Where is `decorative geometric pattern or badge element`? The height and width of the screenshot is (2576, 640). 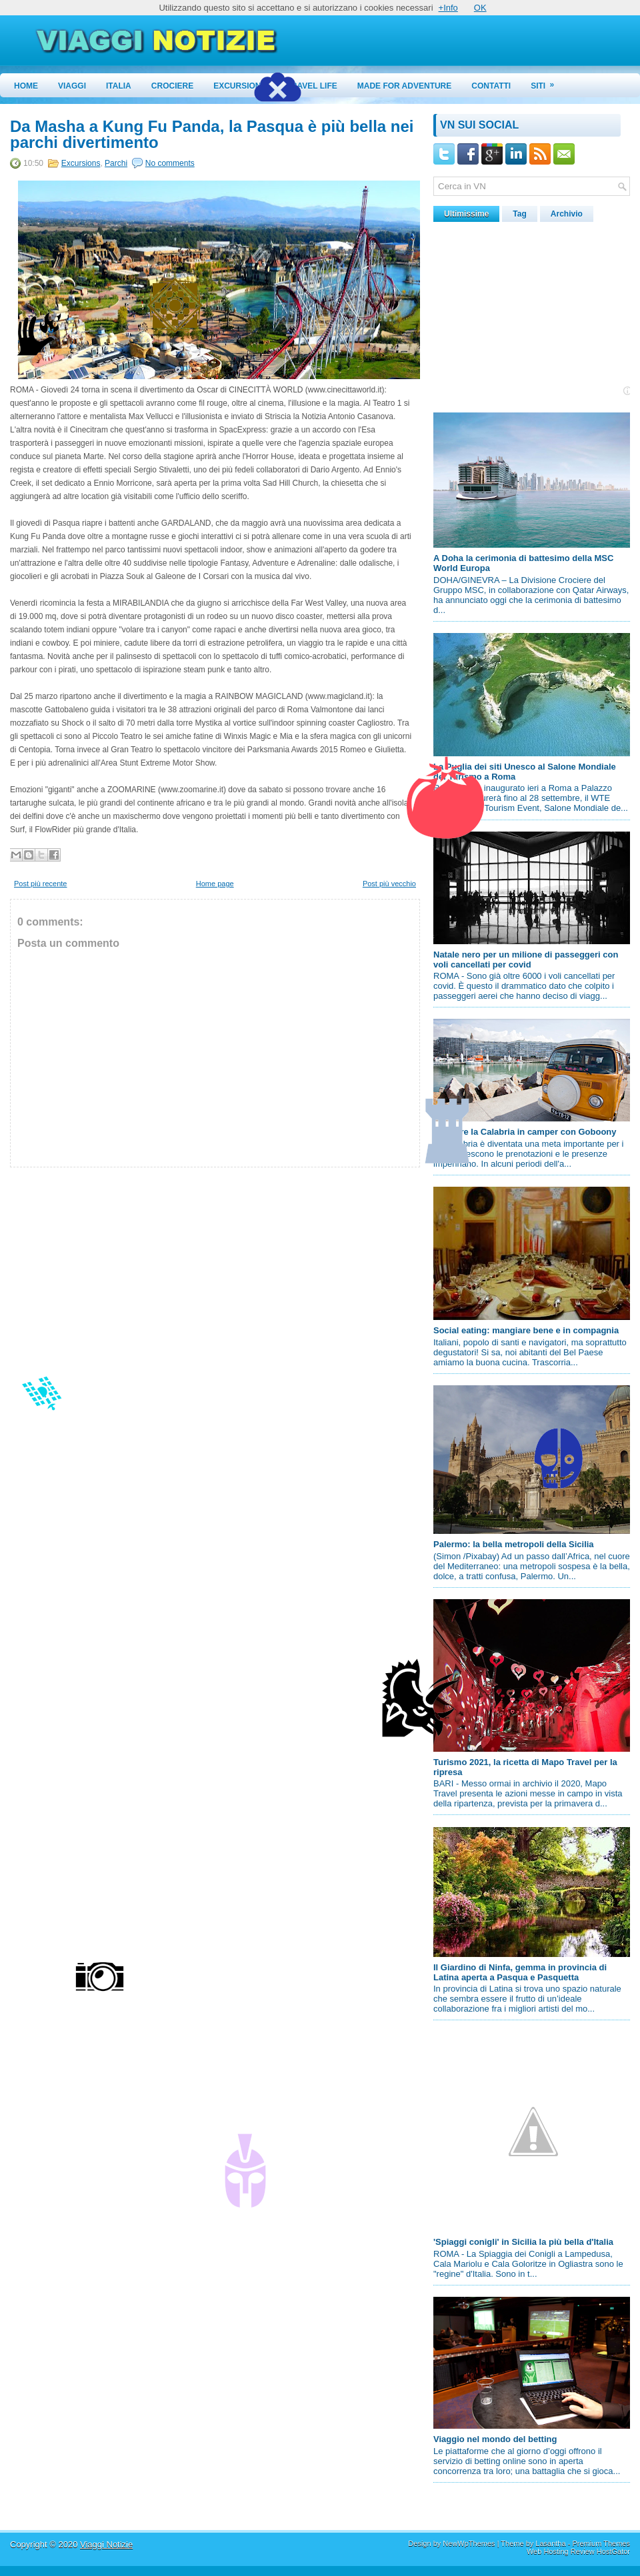 decorative geometric pattern or badge element is located at coordinates (175, 305).